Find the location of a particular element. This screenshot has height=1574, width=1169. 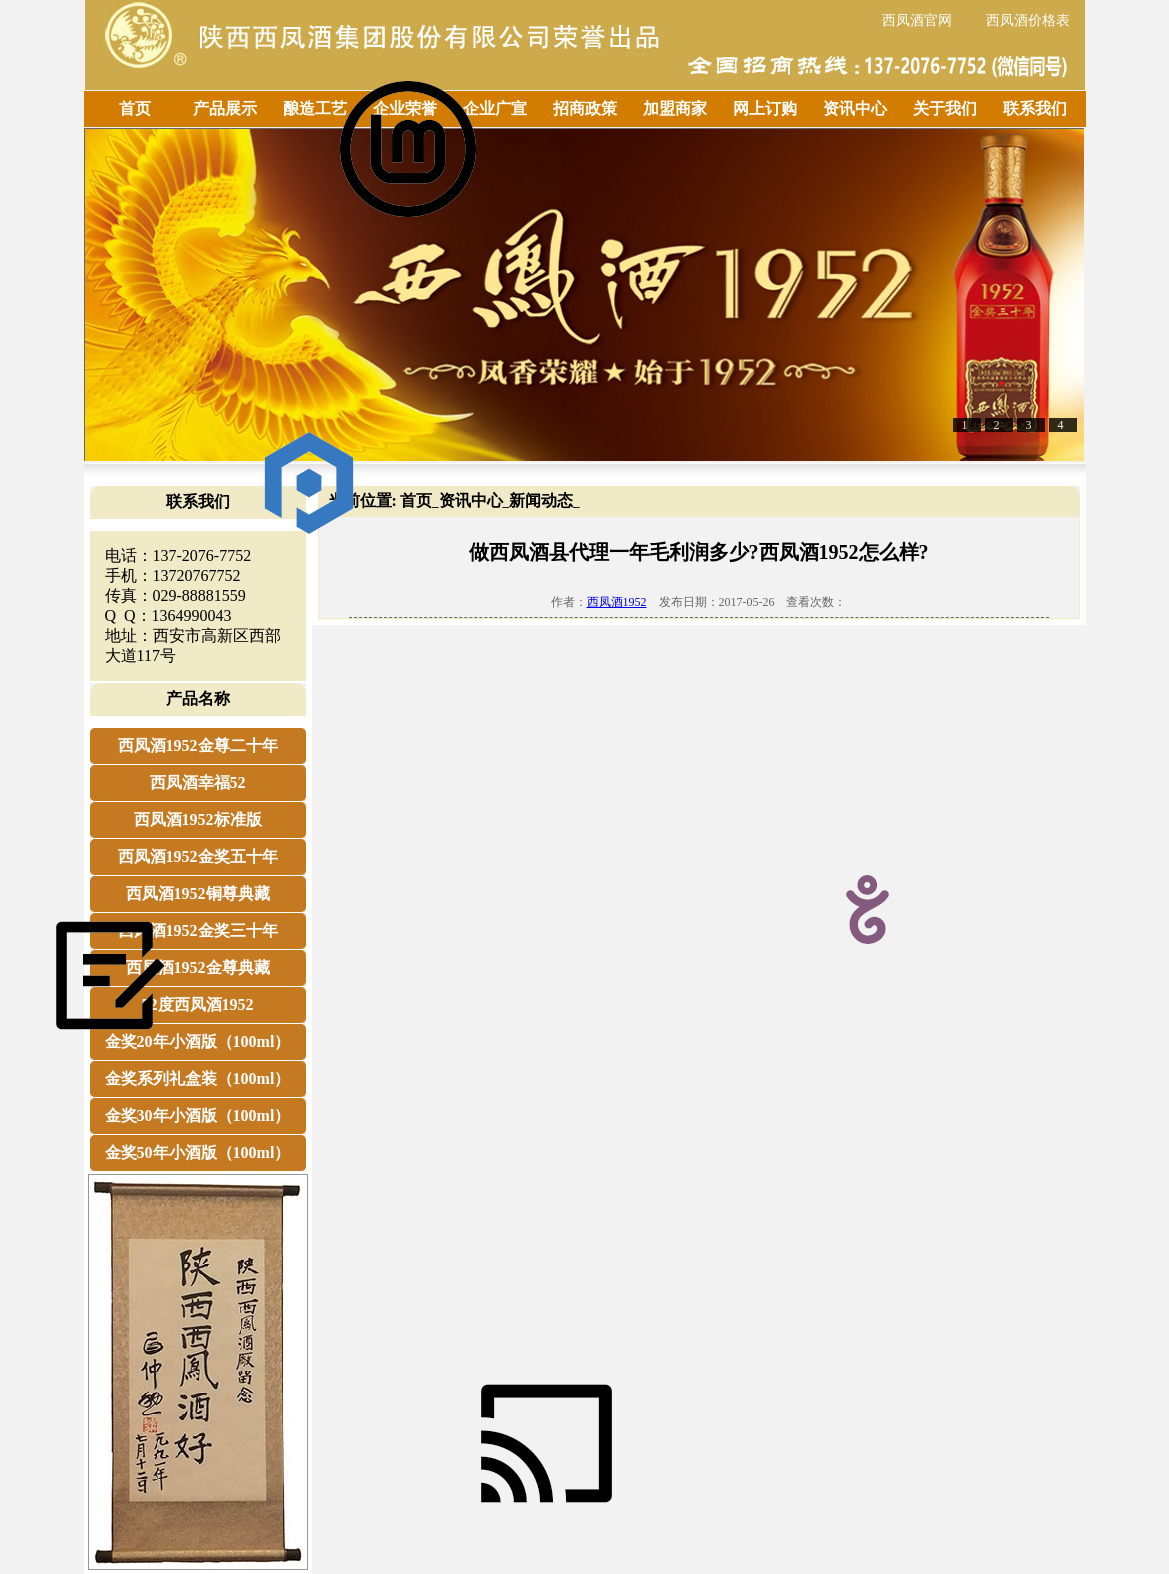

Linux Mint operating system logo is located at coordinates (408, 149).